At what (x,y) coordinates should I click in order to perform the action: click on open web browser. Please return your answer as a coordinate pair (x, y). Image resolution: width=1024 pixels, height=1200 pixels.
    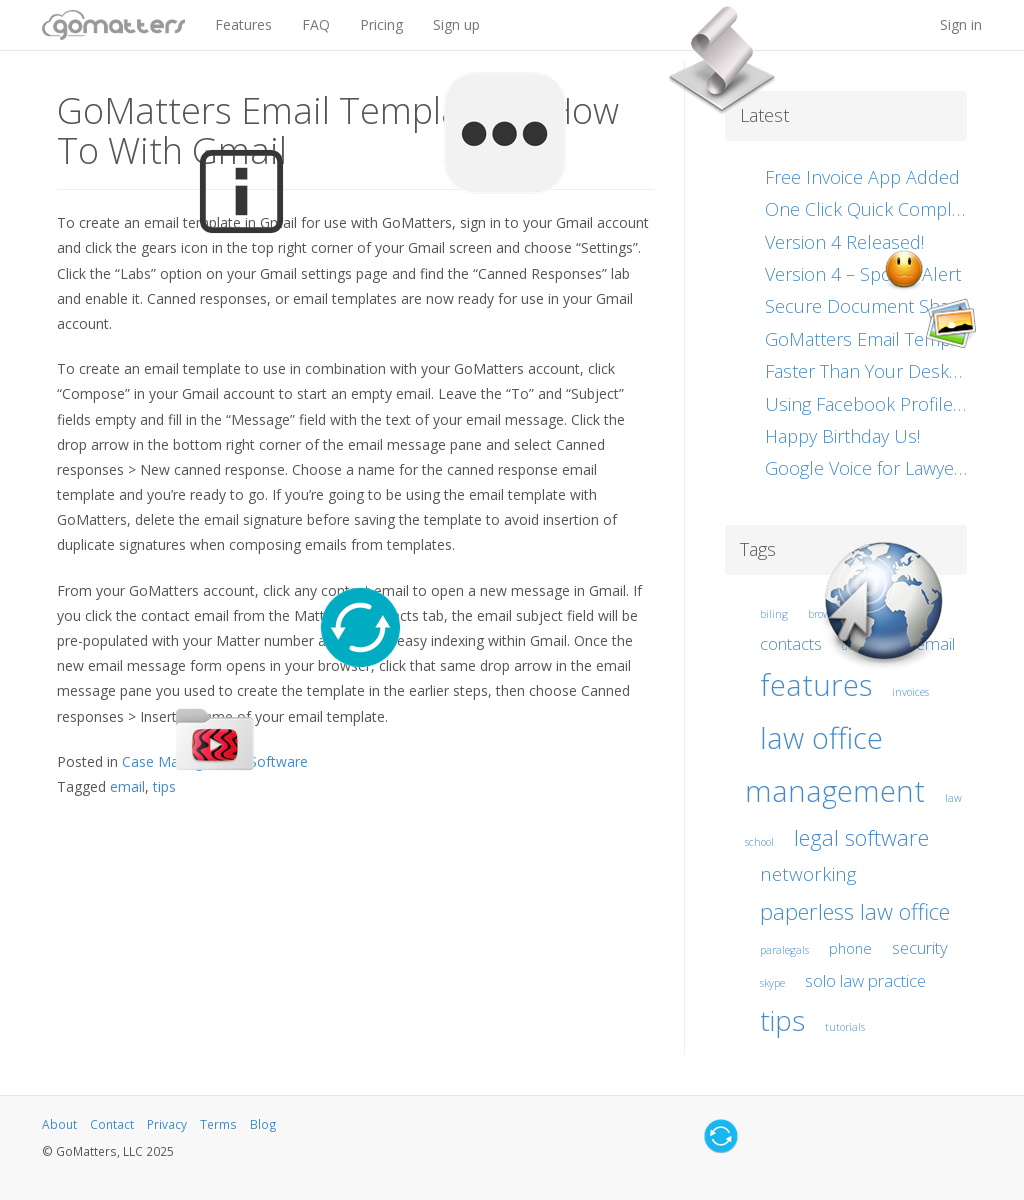
    Looking at the image, I should click on (885, 602).